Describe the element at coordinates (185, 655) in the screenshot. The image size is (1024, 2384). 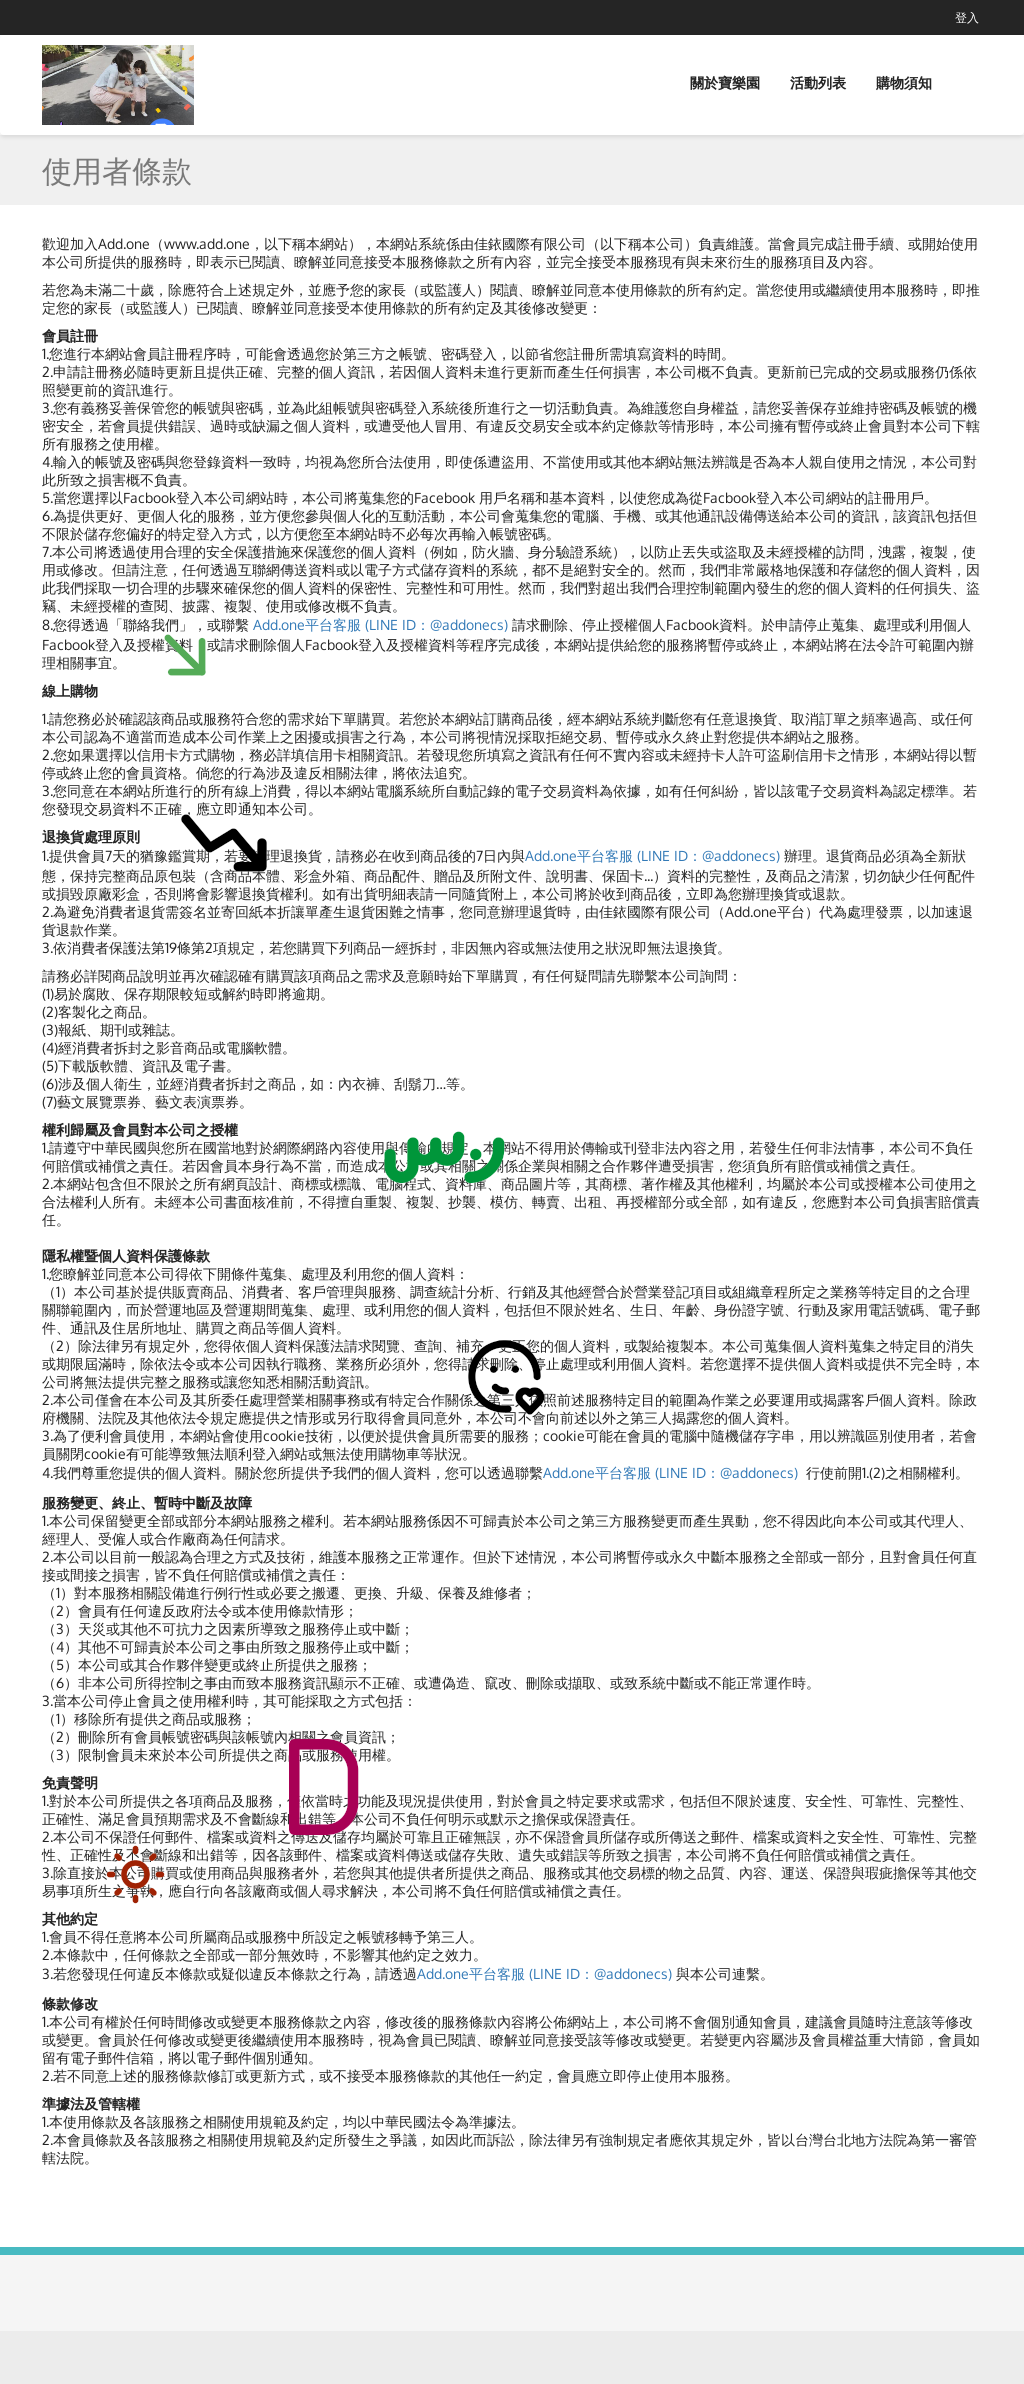
I see `navigate to the next item diagonally` at that location.